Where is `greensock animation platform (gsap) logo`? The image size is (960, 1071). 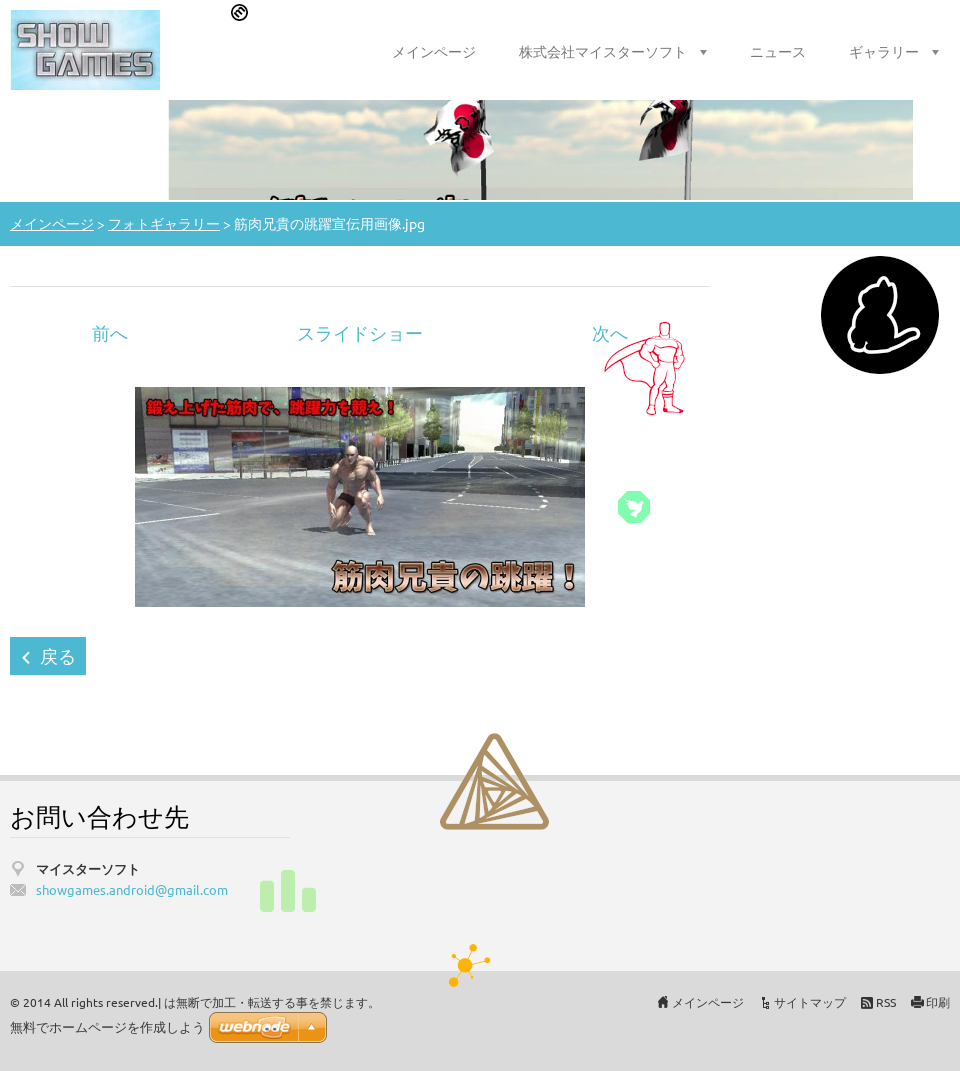
greensock animation platform (gsap) logo is located at coordinates (644, 368).